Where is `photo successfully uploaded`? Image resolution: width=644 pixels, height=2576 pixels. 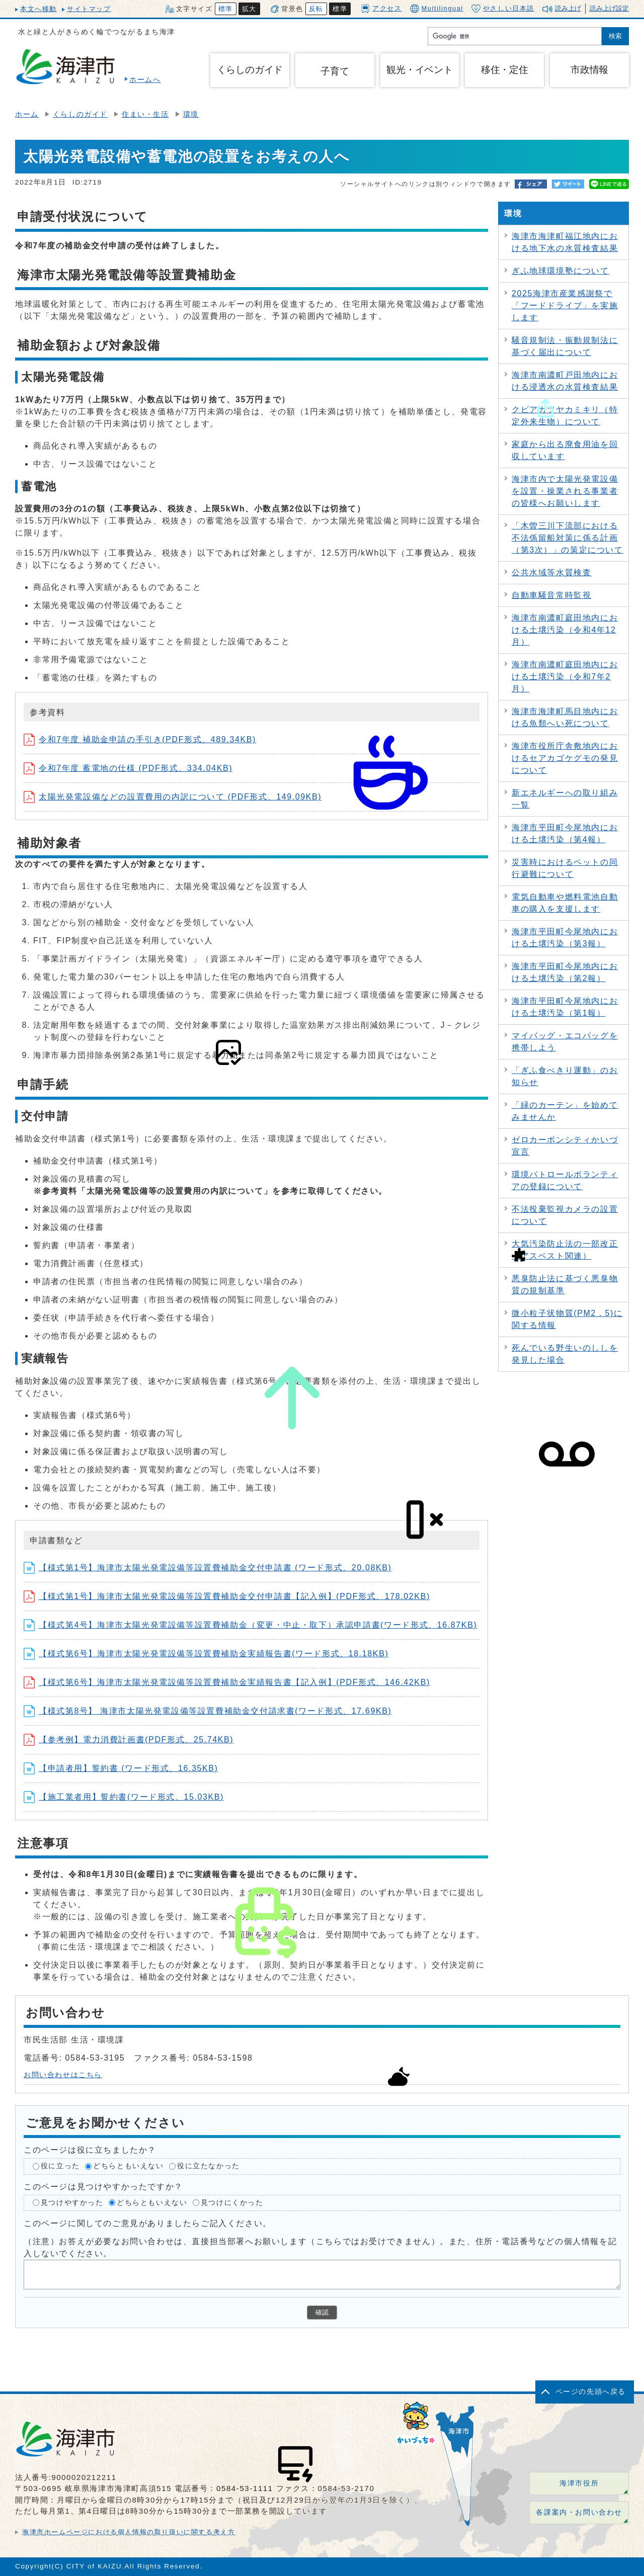 photo successfully uploaded is located at coordinates (228, 1052).